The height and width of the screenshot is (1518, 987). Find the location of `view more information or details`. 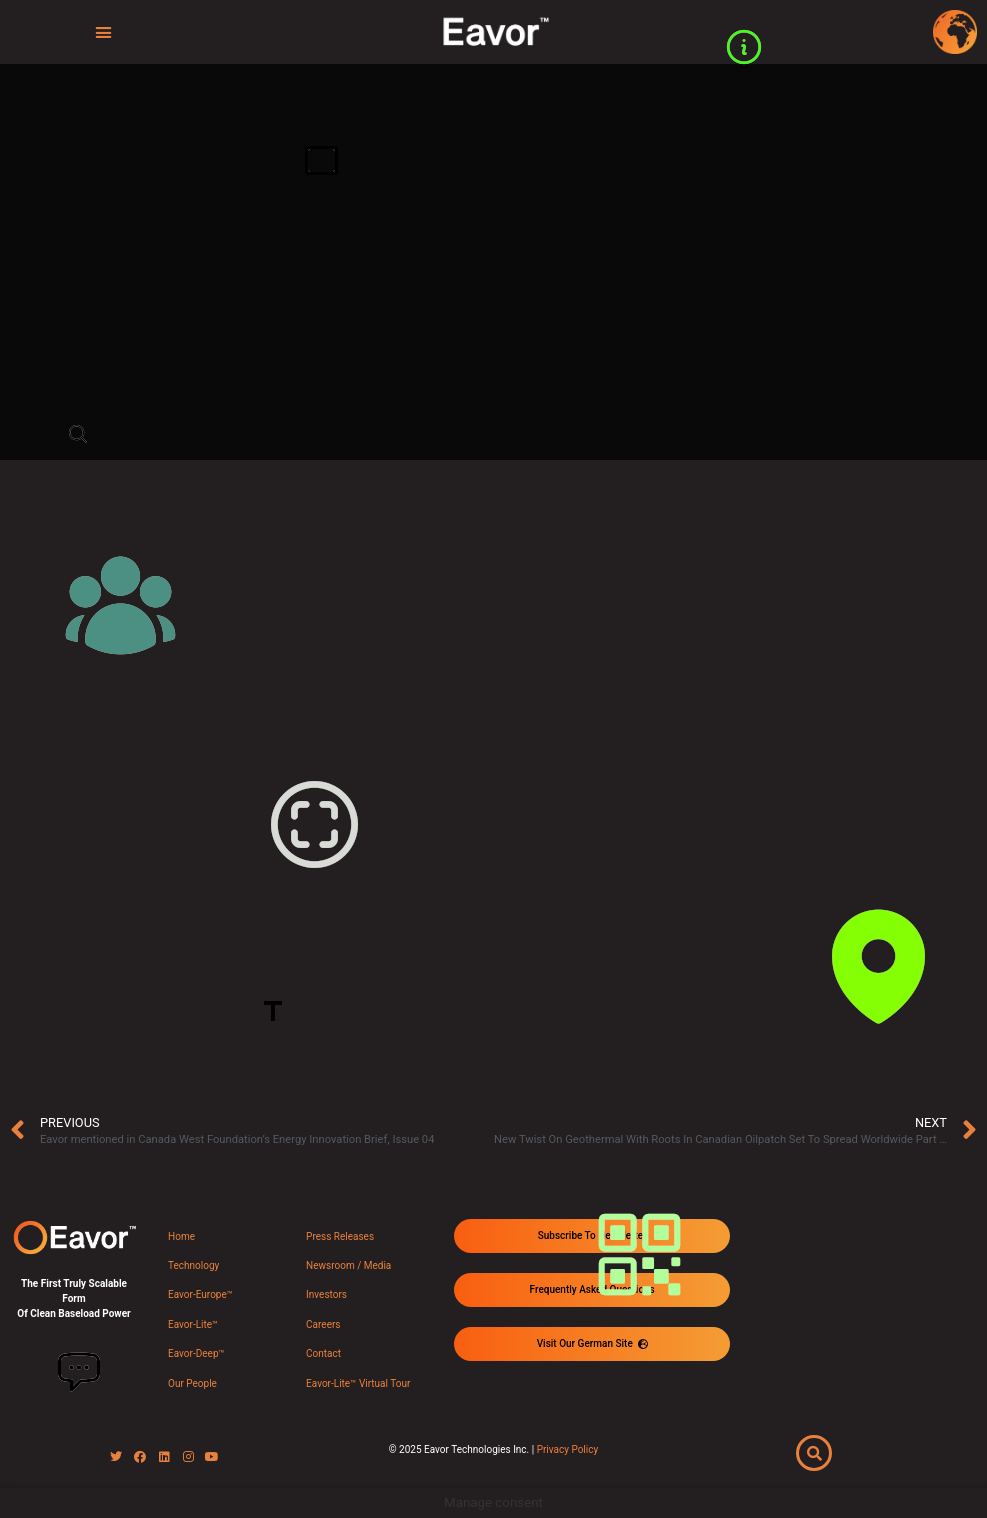

view more information or details is located at coordinates (744, 47).